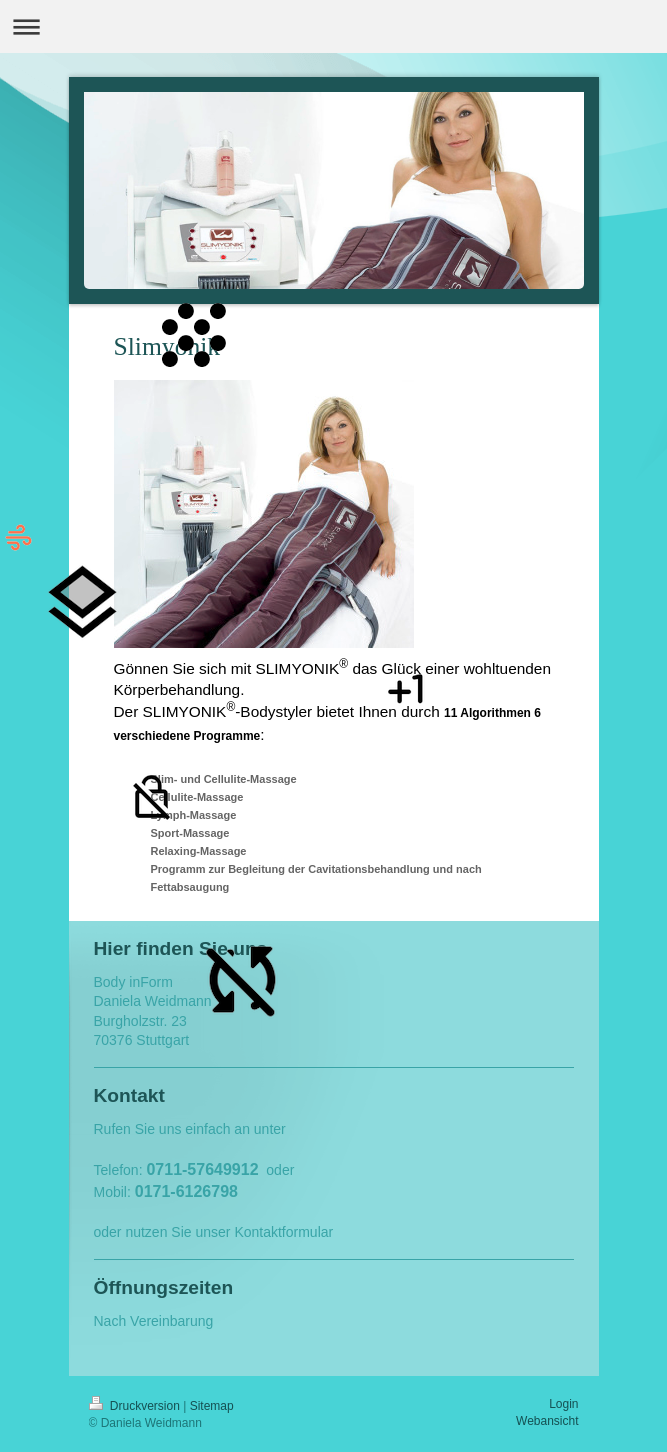  Describe the element at coordinates (242, 979) in the screenshot. I see `sync is disabled or turned off` at that location.